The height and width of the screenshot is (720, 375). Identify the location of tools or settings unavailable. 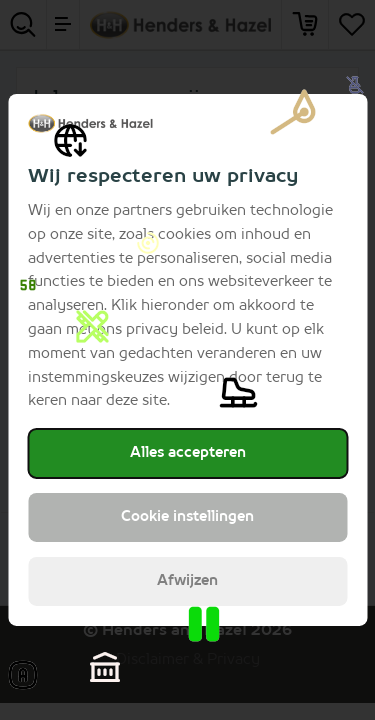
(92, 326).